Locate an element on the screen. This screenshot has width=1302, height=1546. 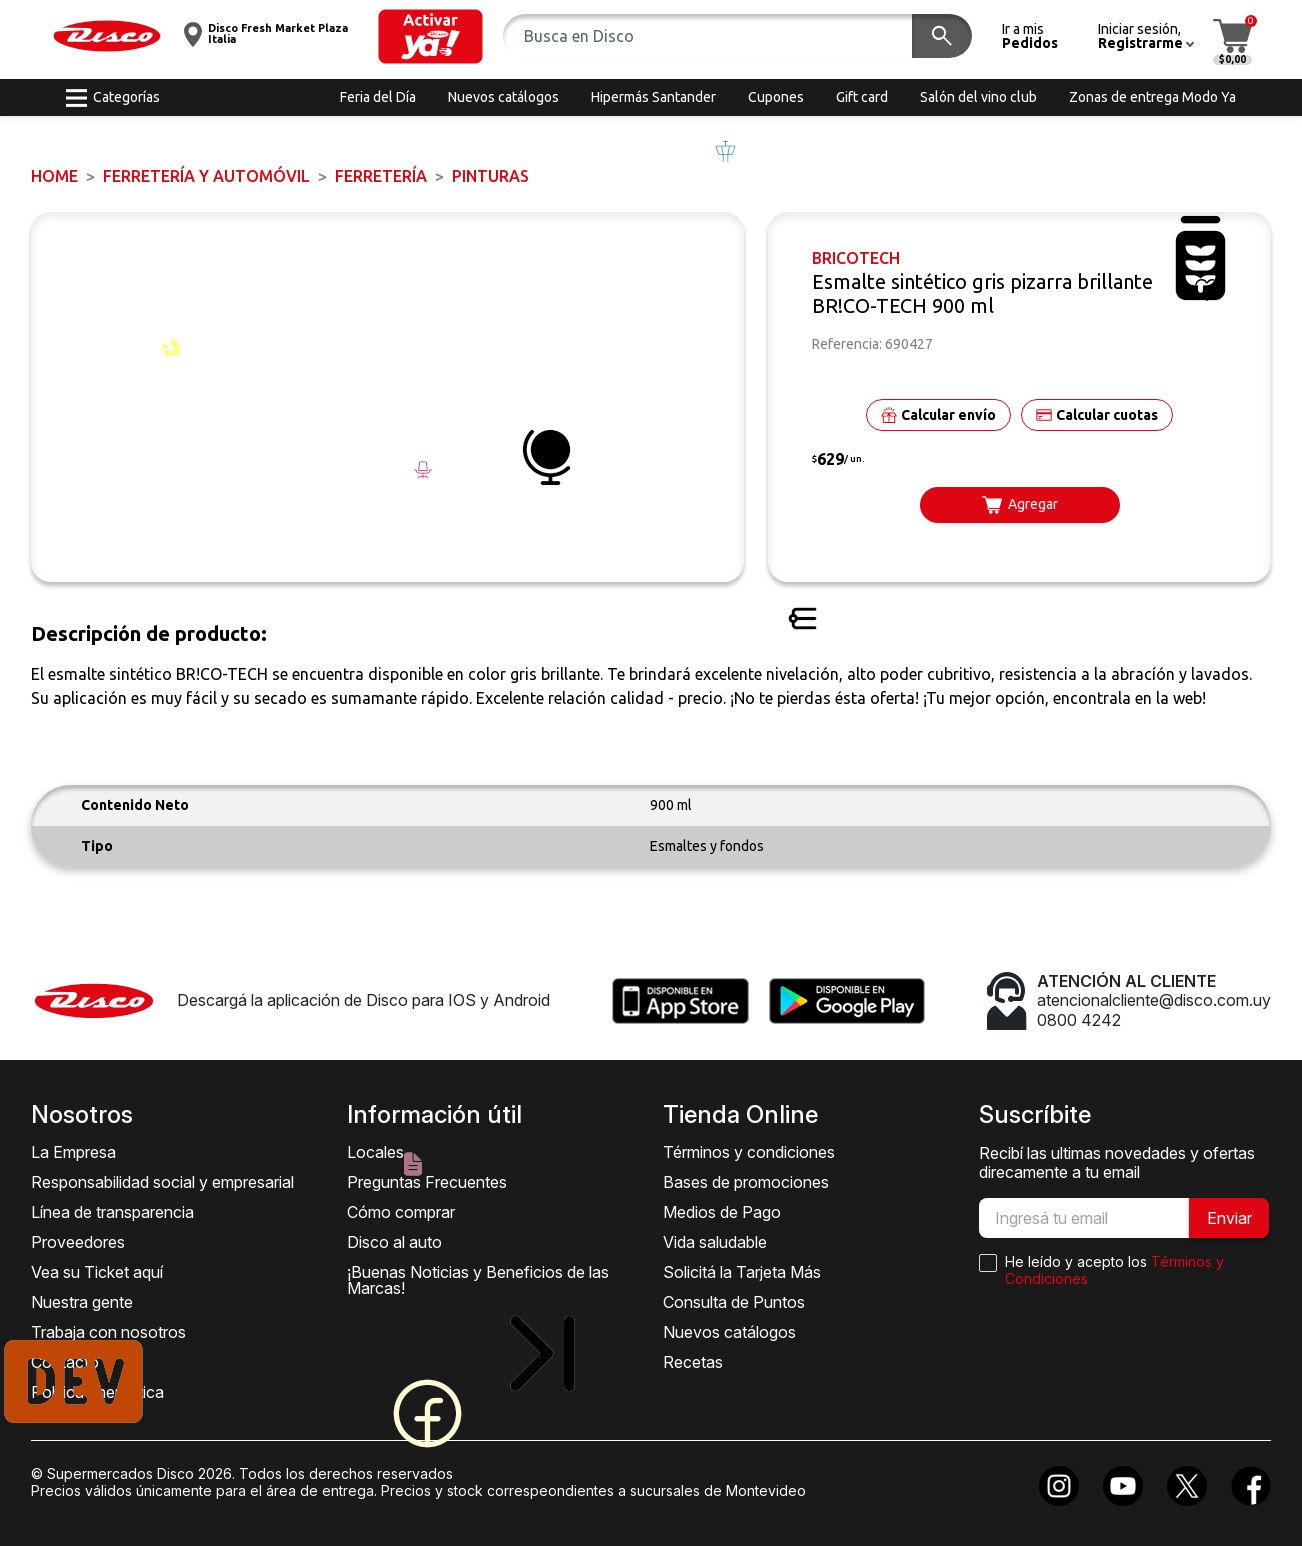
access global or international settings is located at coordinates (548, 455).